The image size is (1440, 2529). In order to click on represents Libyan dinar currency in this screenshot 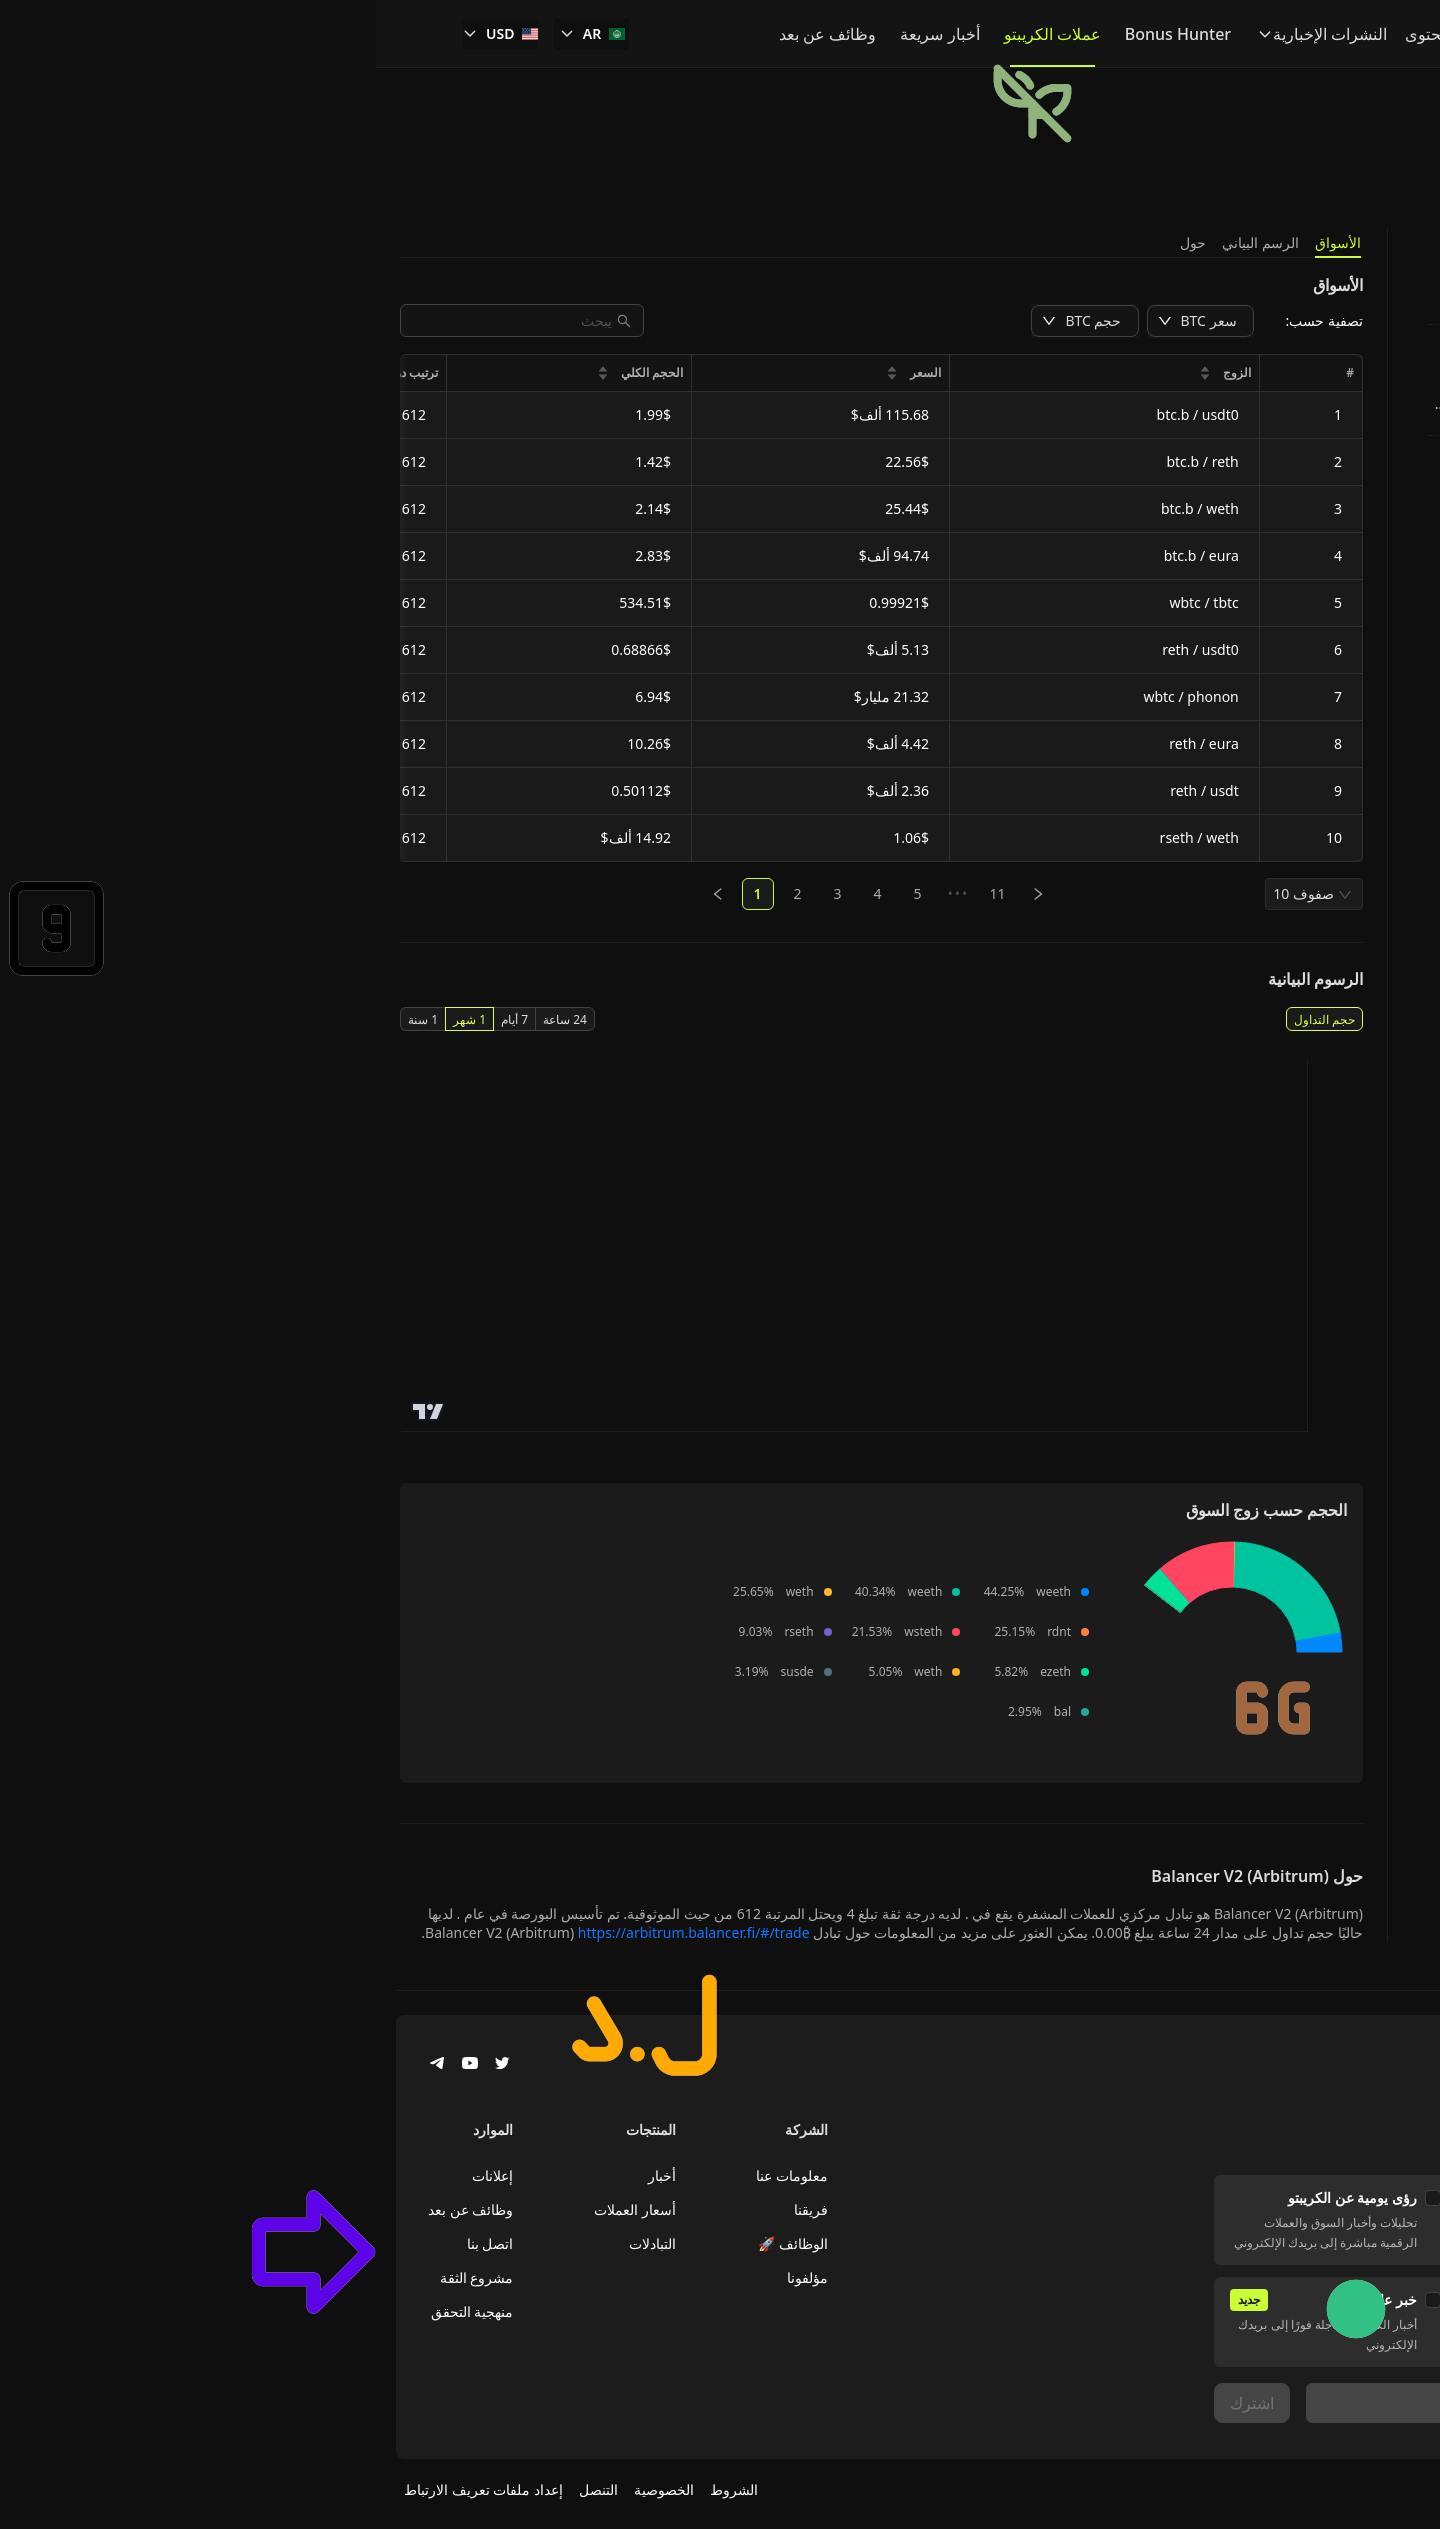, I will do `click(644, 2032)`.